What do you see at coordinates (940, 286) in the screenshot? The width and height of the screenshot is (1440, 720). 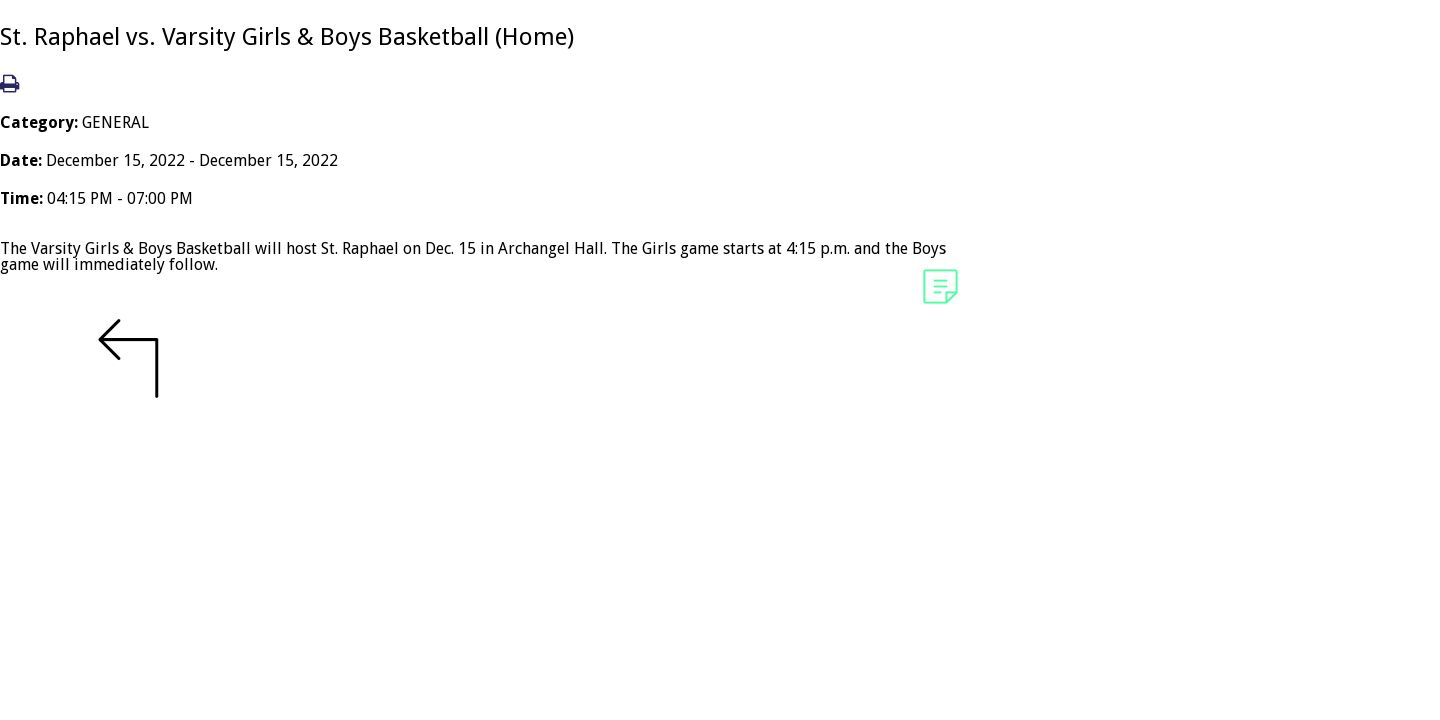 I see `create a new note` at bounding box center [940, 286].